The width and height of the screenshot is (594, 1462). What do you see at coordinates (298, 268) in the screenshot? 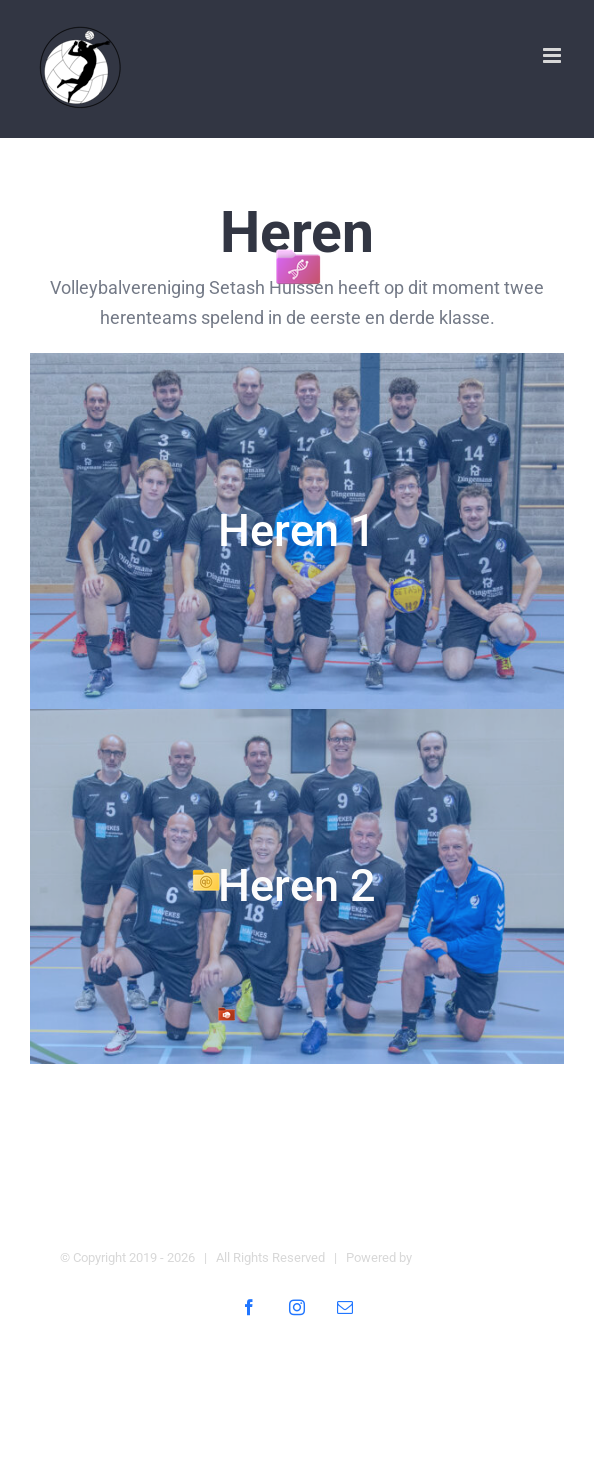
I see `open biology course files` at bounding box center [298, 268].